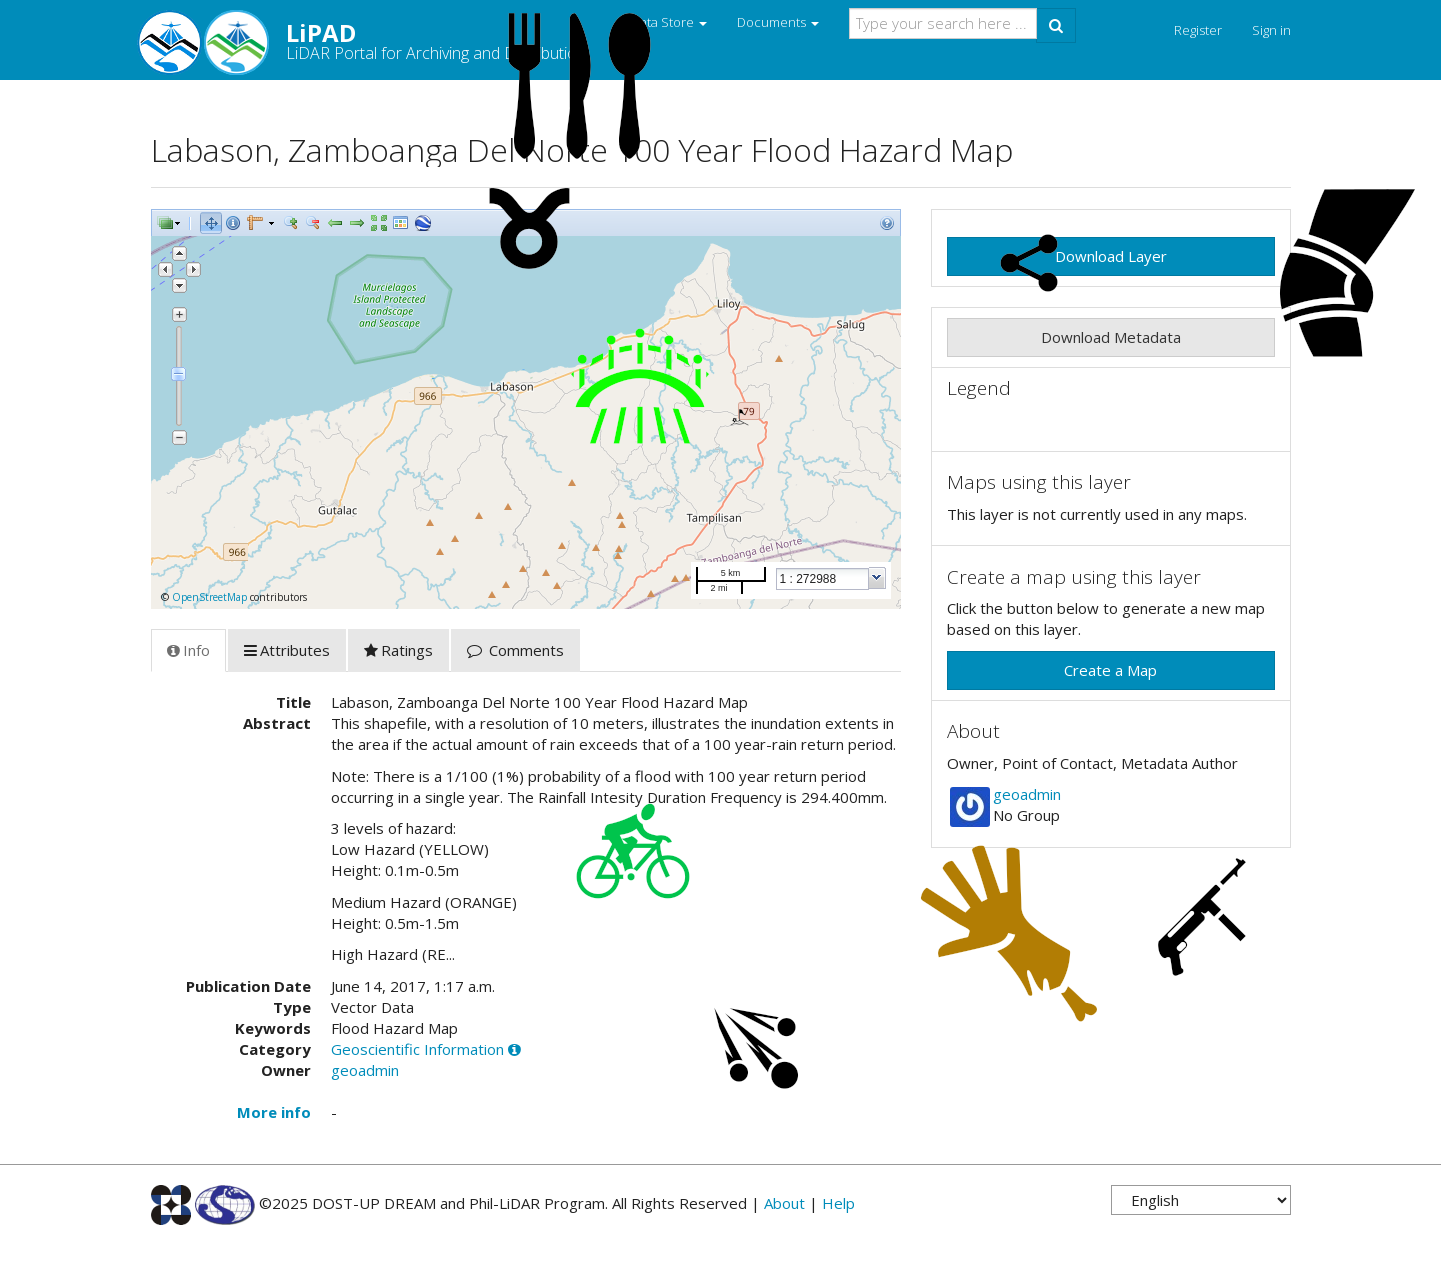 Image resolution: width=1441 pixels, height=1285 pixels. What do you see at coordinates (633, 851) in the screenshot?
I see `track cycling or biking activity` at bounding box center [633, 851].